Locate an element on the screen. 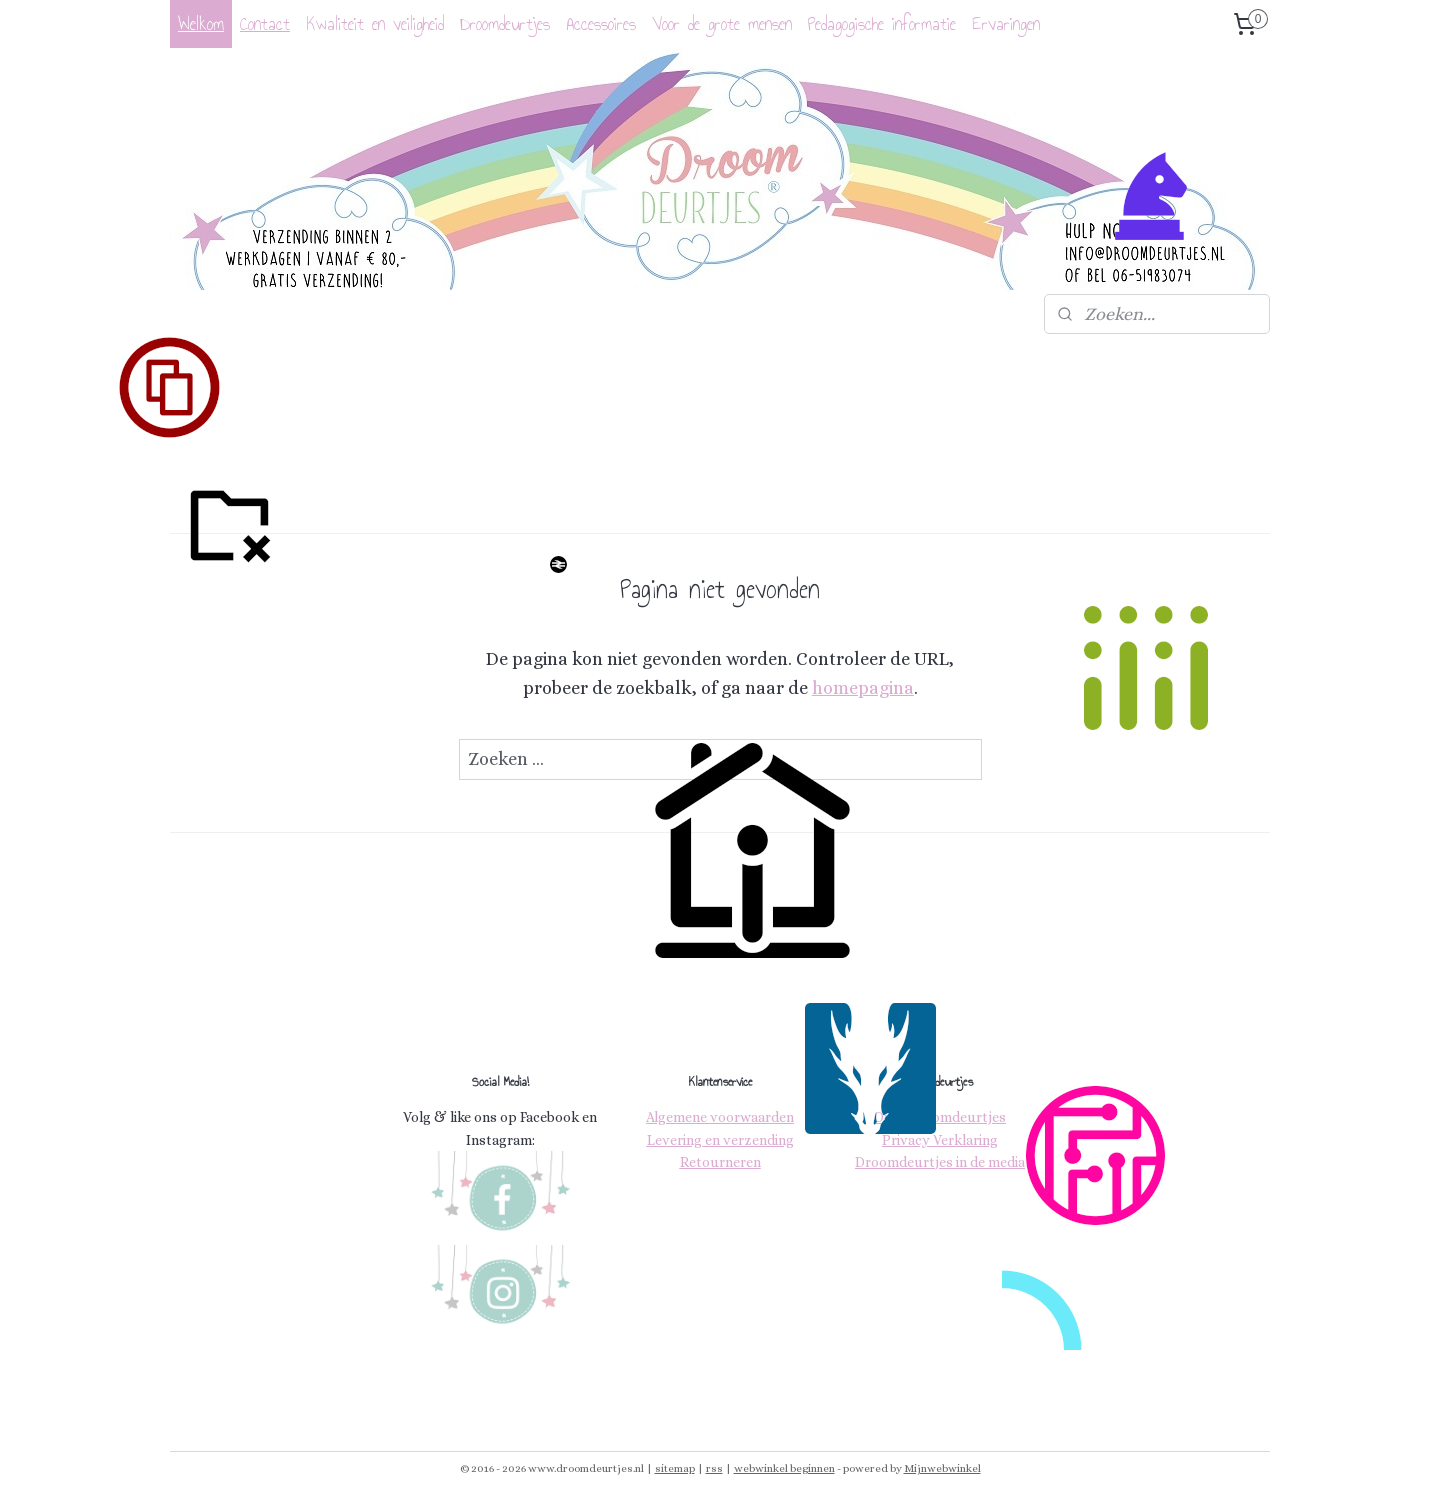 The width and height of the screenshot is (1440, 1505). indicates content is licensed for sharing under creative commons is located at coordinates (169, 387).